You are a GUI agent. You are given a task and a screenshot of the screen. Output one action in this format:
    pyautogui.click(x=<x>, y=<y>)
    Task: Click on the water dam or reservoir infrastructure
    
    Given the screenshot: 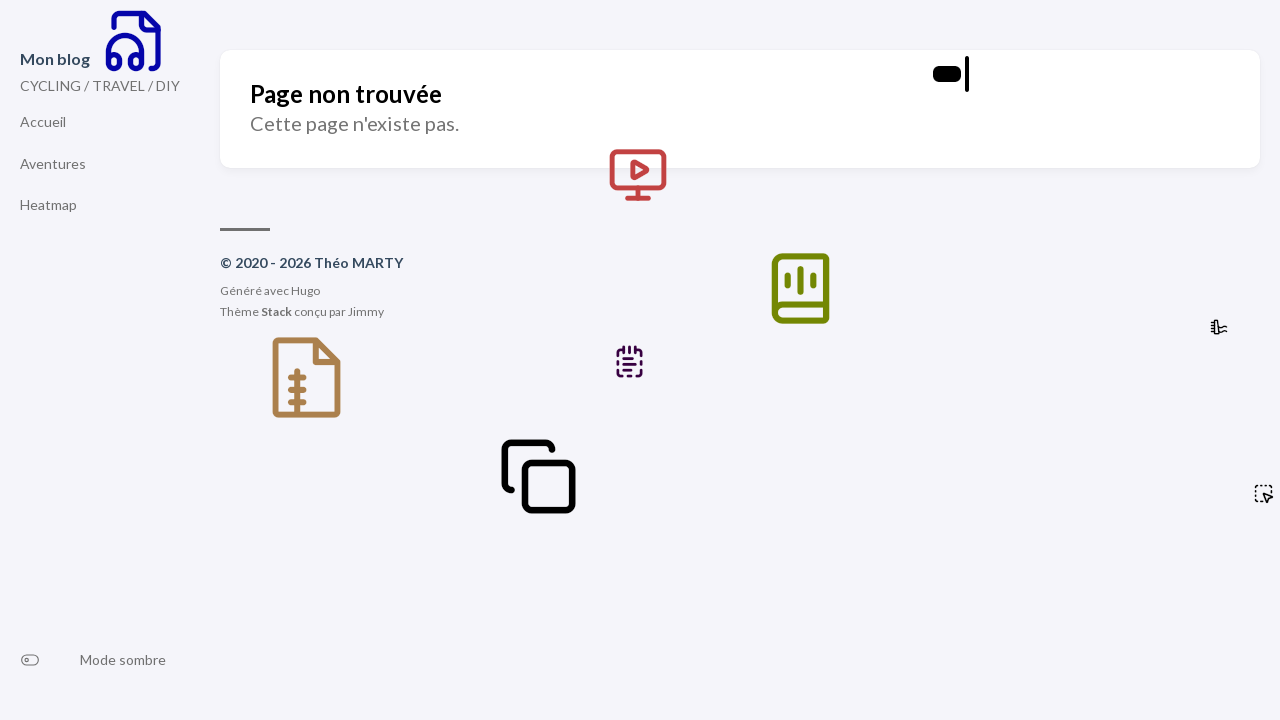 What is the action you would take?
    pyautogui.click(x=1219, y=327)
    